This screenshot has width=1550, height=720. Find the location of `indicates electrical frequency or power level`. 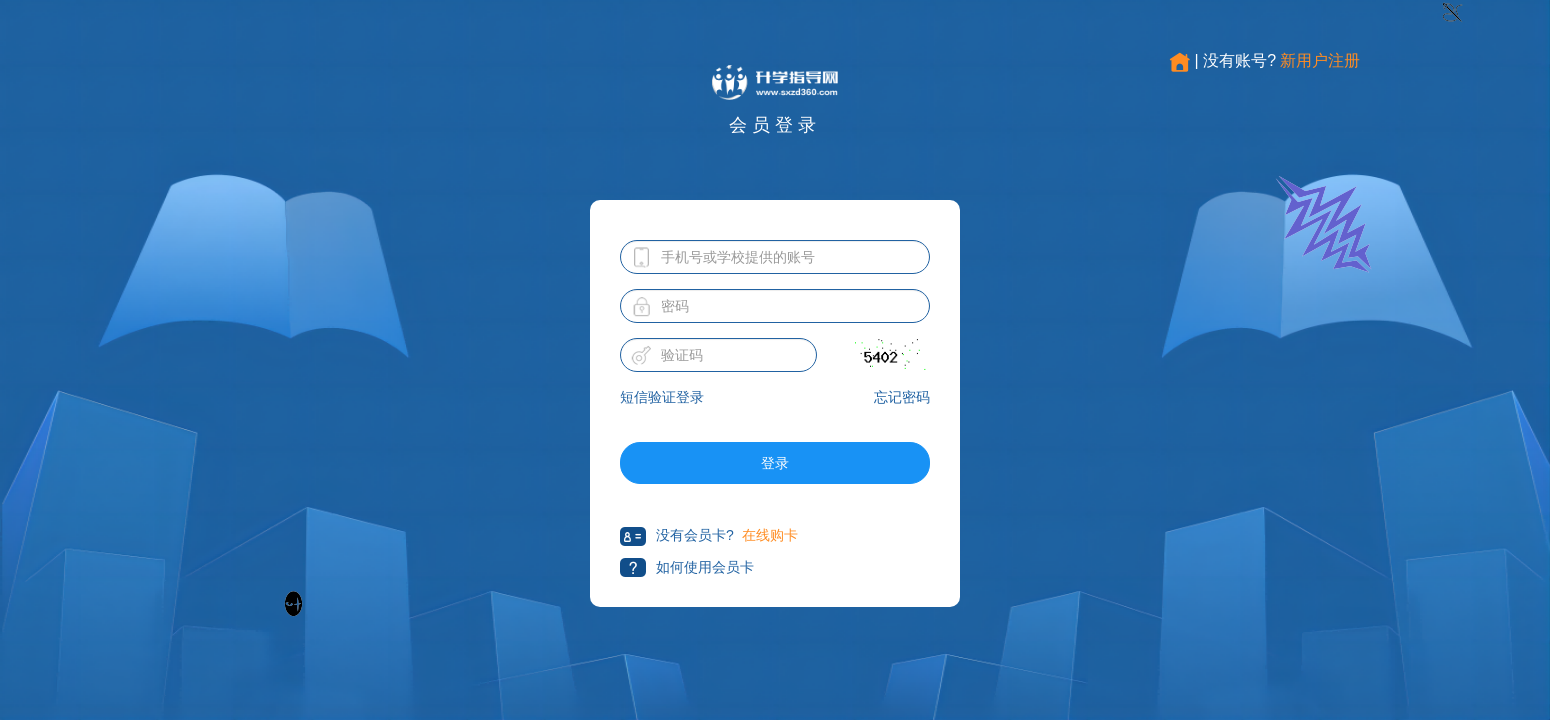

indicates electrical frequency or power level is located at coordinates (1323, 223).